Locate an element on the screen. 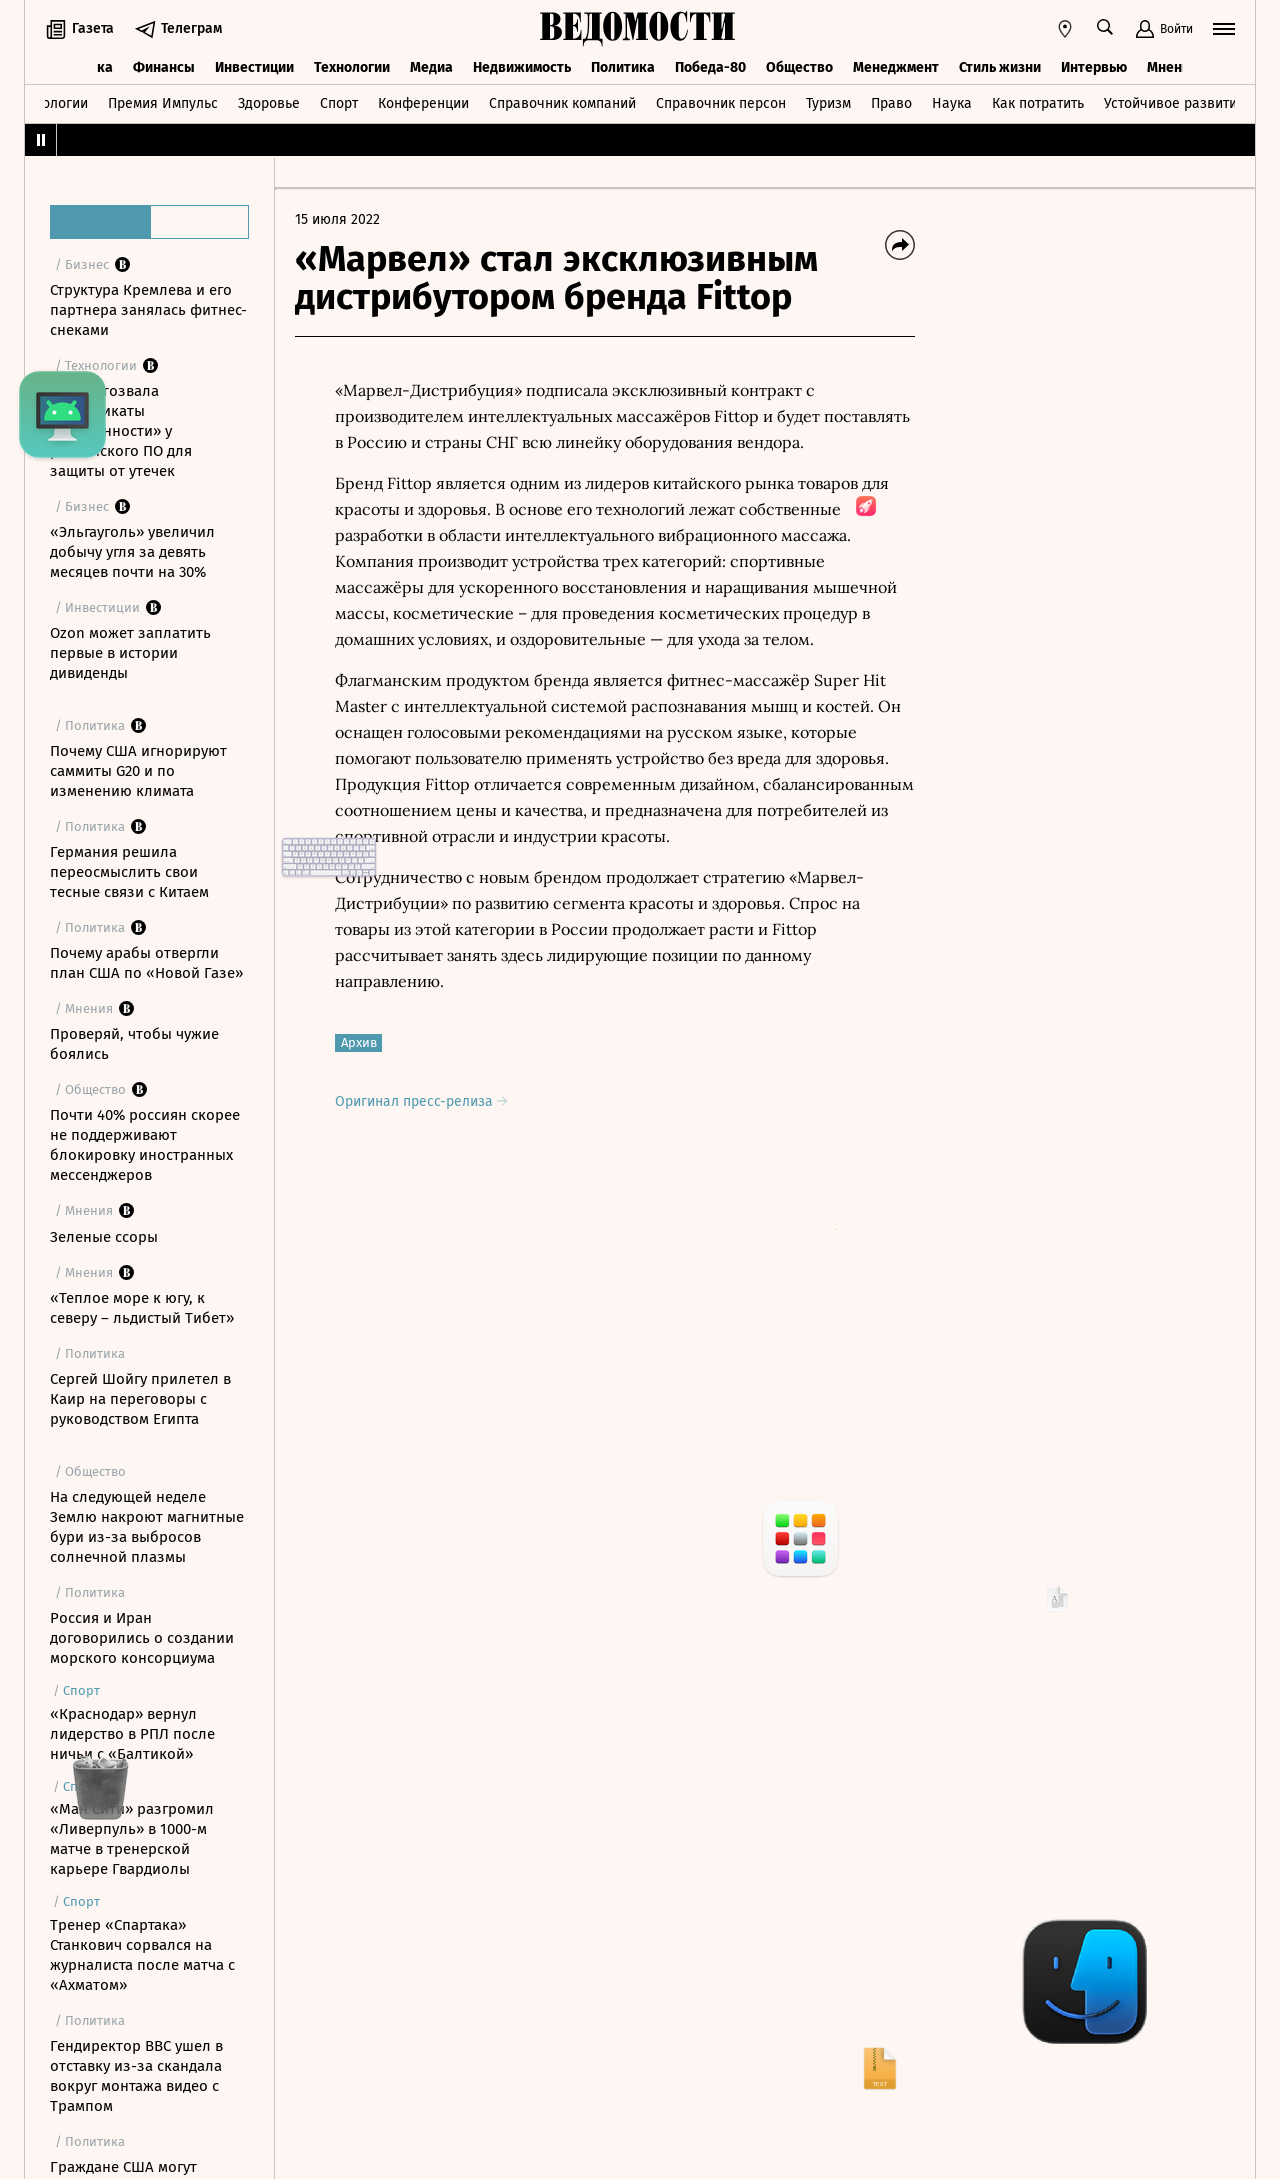 Image resolution: width=1280 pixels, height=2179 pixels. launch qtscrcpy to mirror android device to desktop is located at coordinates (62, 414).